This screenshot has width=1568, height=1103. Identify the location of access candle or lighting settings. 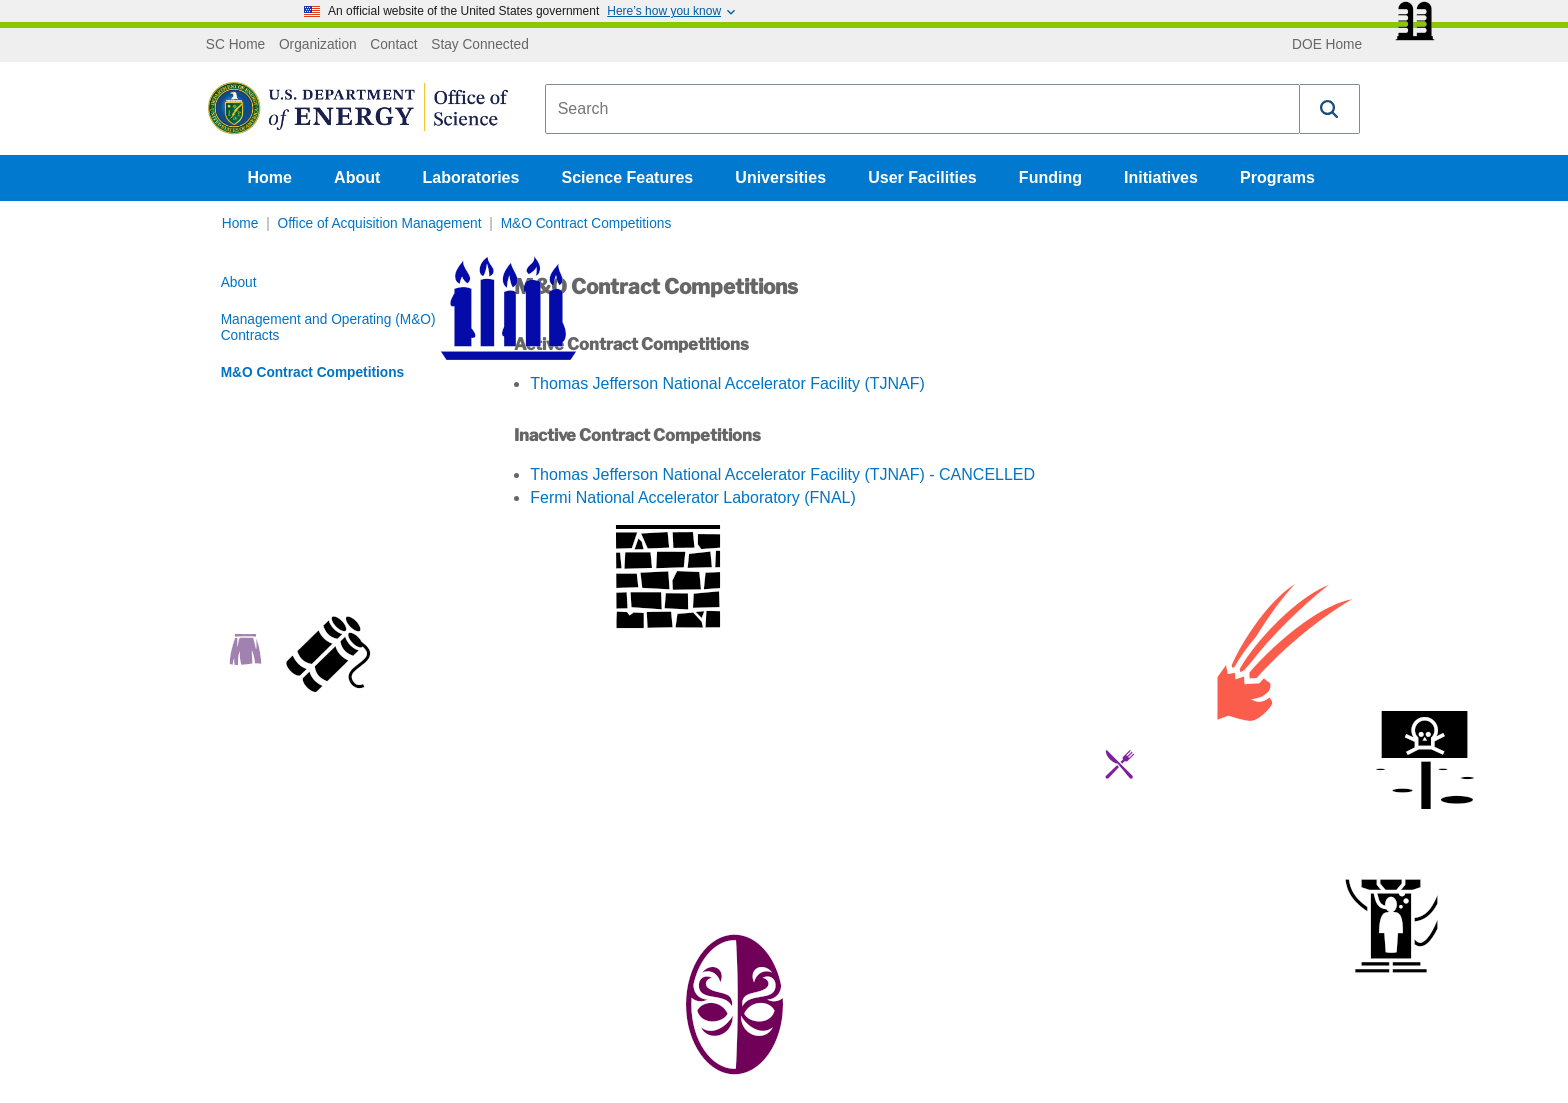
(508, 294).